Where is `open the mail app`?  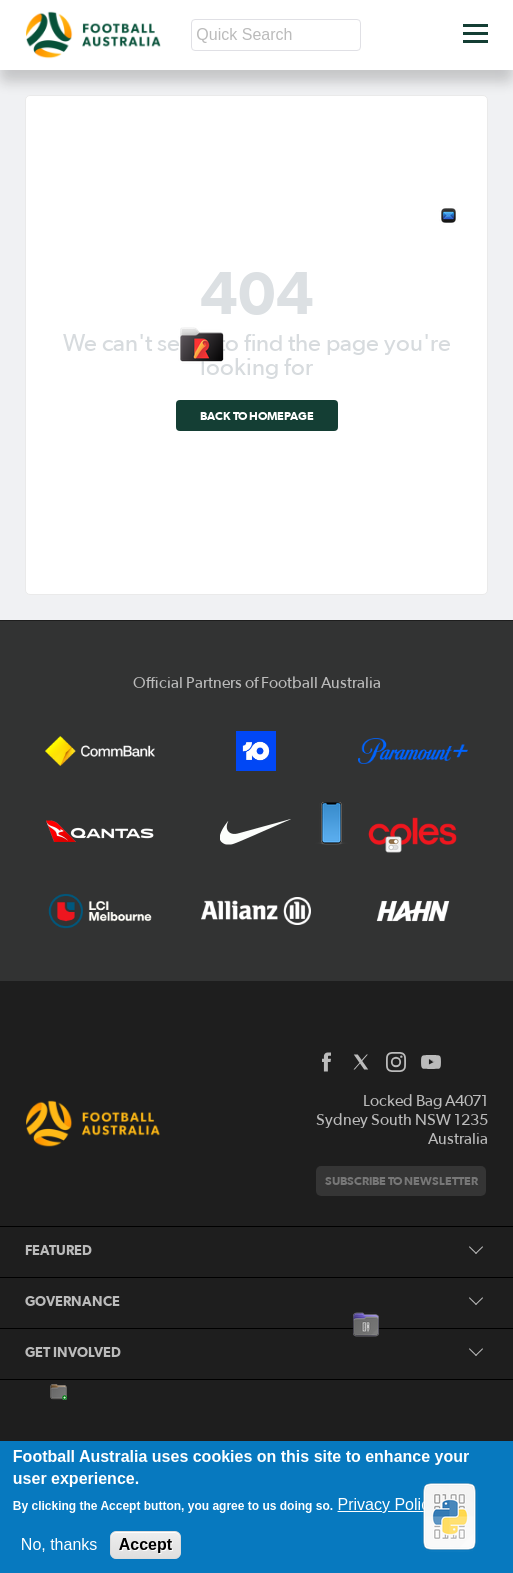 open the mail app is located at coordinates (448, 215).